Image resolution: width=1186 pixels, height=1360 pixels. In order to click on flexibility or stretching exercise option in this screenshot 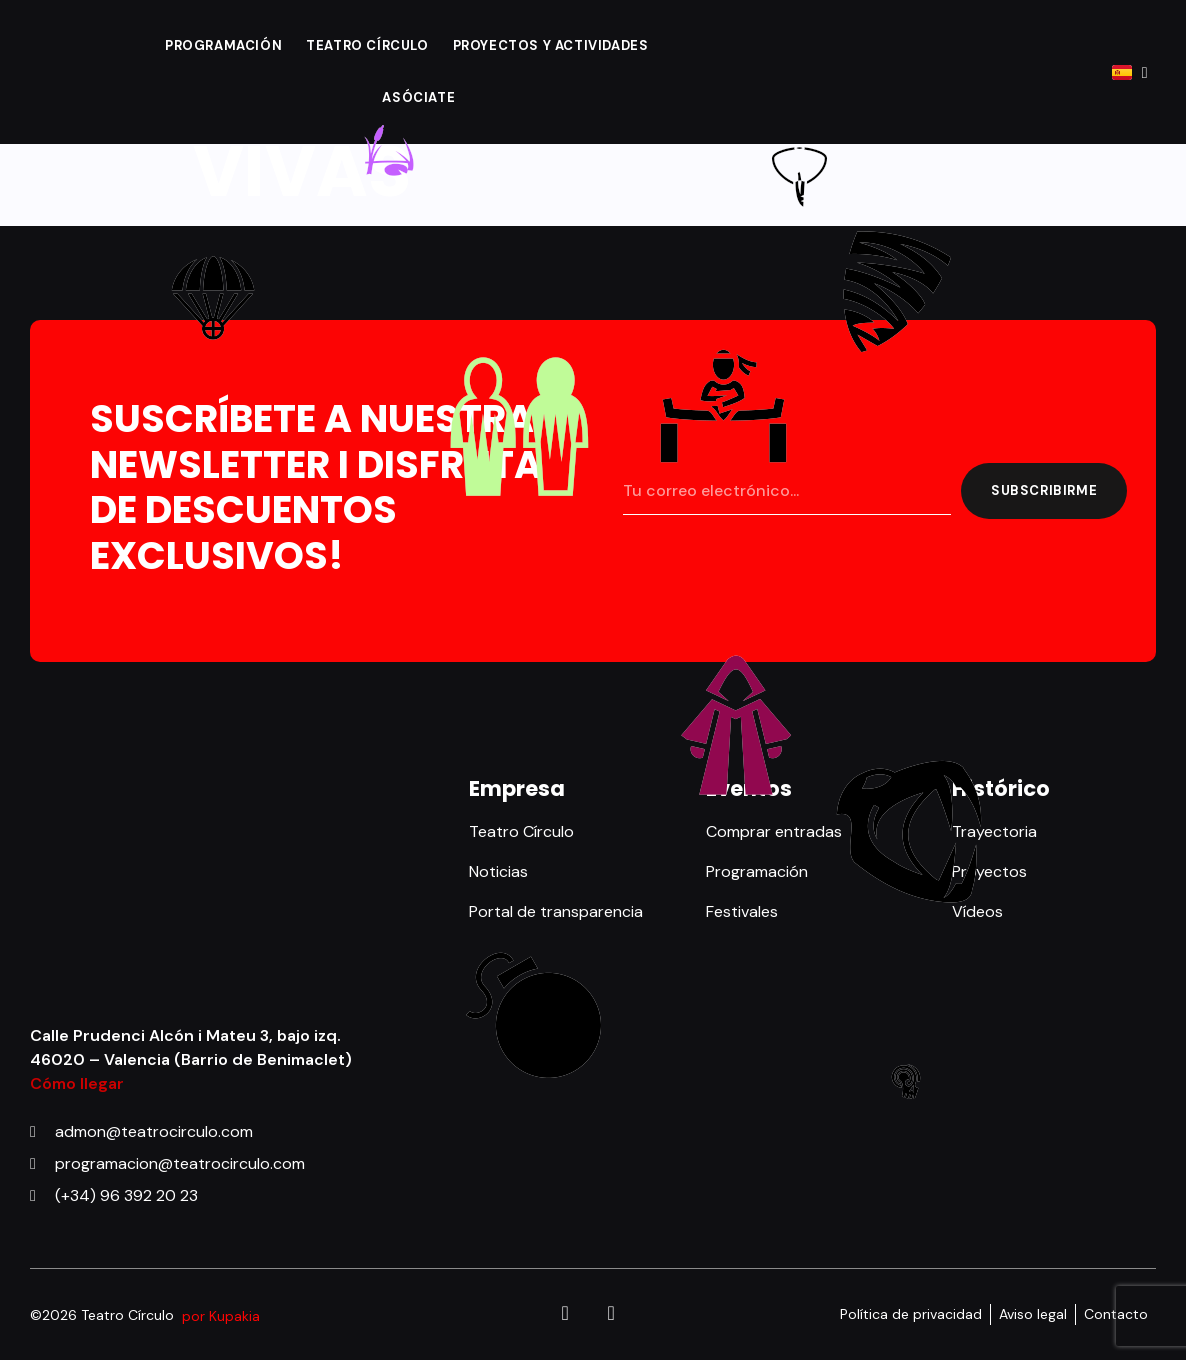, I will do `click(723, 399)`.